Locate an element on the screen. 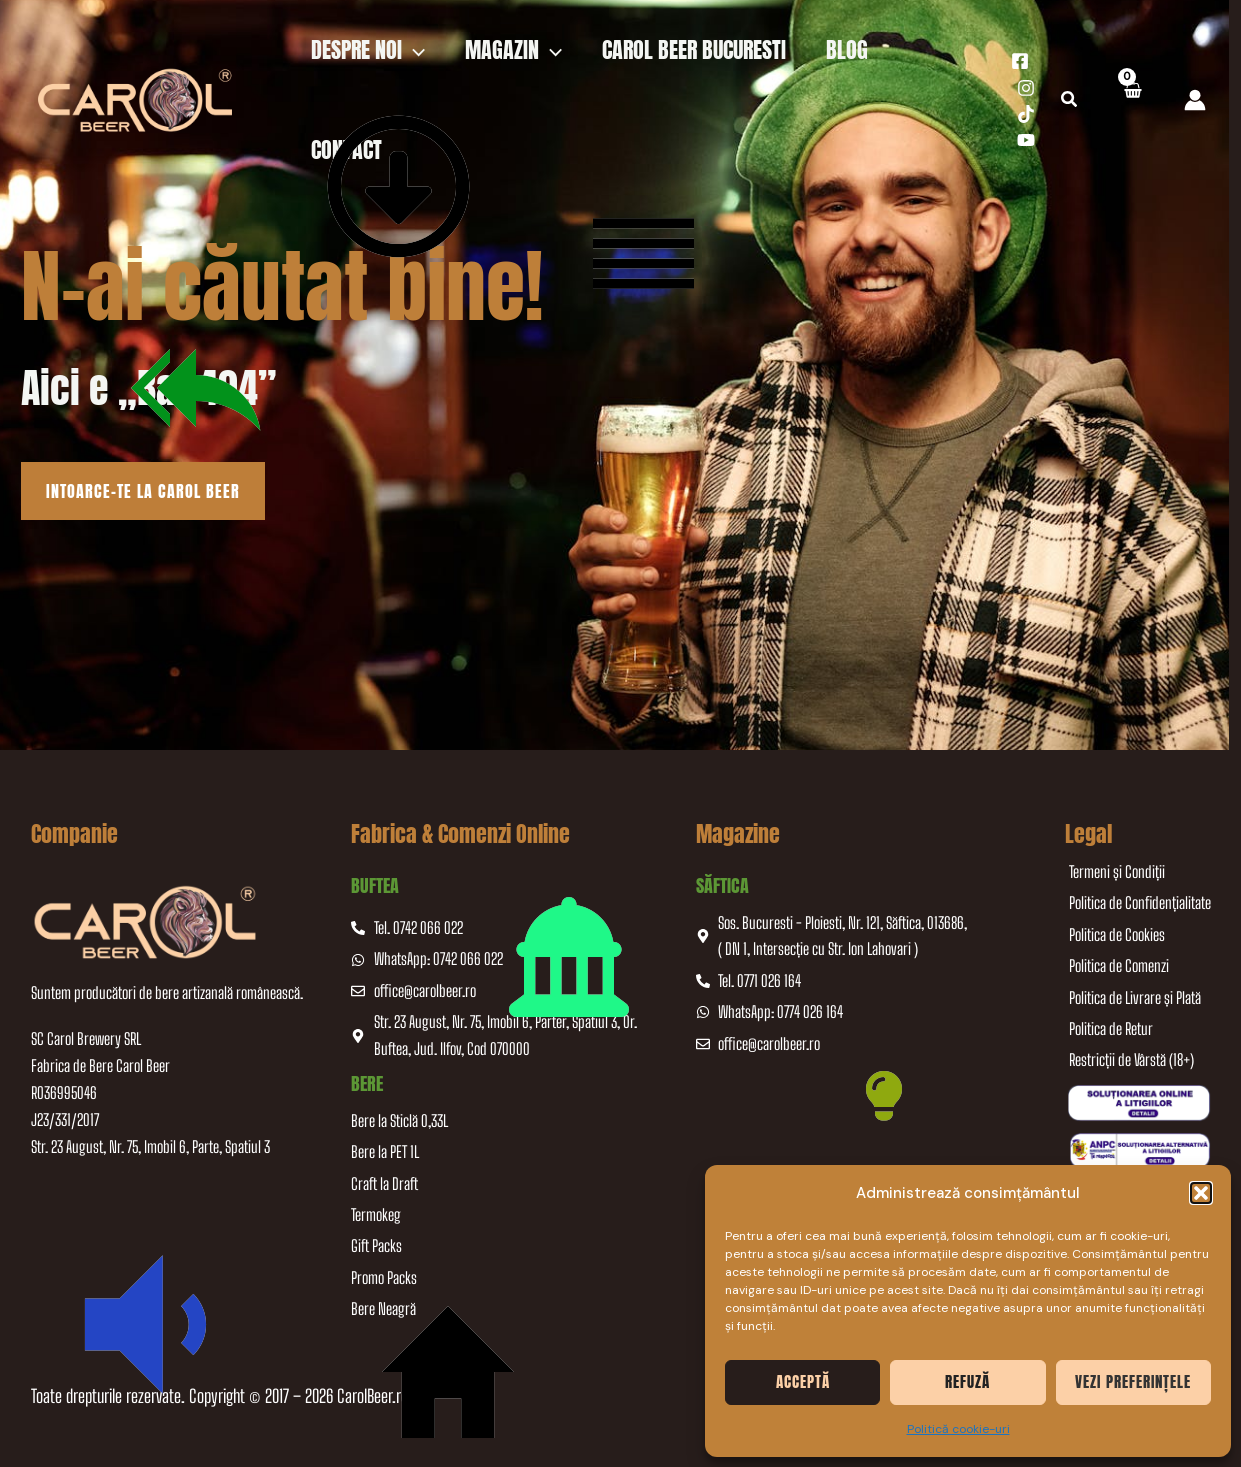 The image size is (1241, 1467). switch to list view is located at coordinates (643, 253).